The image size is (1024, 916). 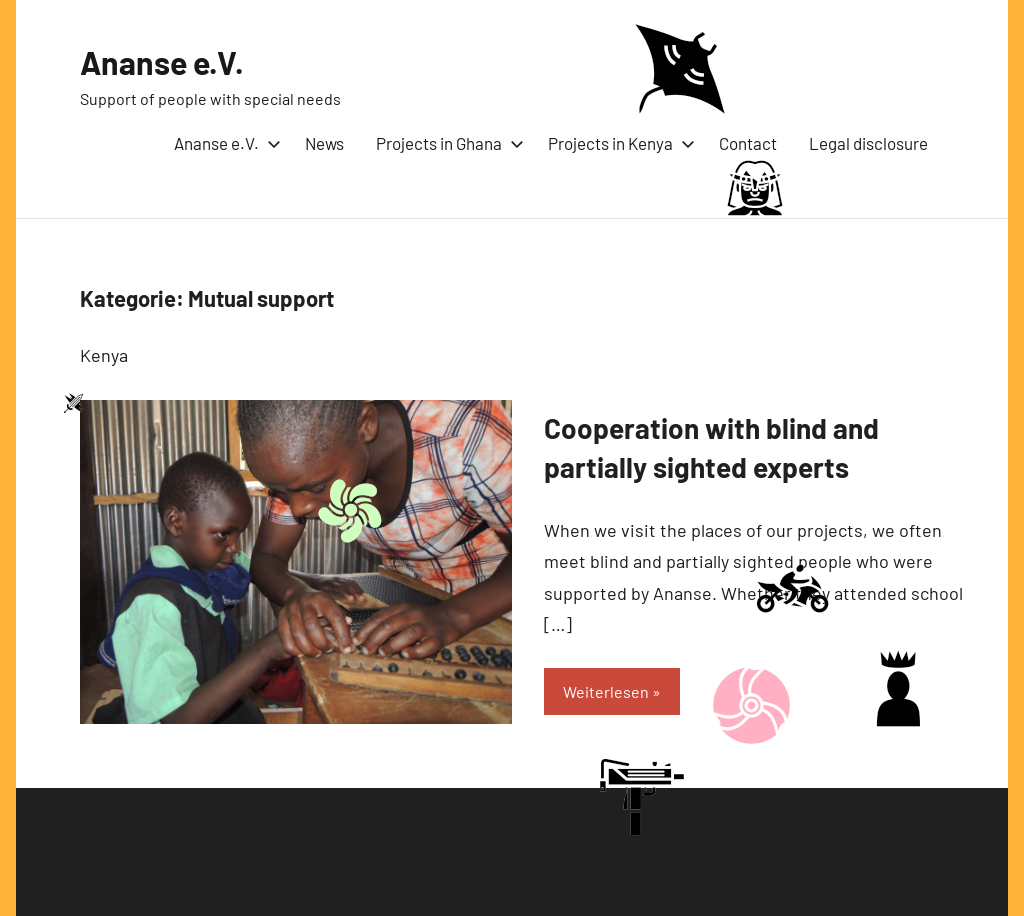 What do you see at coordinates (642, 797) in the screenshot?
I see `select submachine gun weapon in game` at bounding box center [642, 797].